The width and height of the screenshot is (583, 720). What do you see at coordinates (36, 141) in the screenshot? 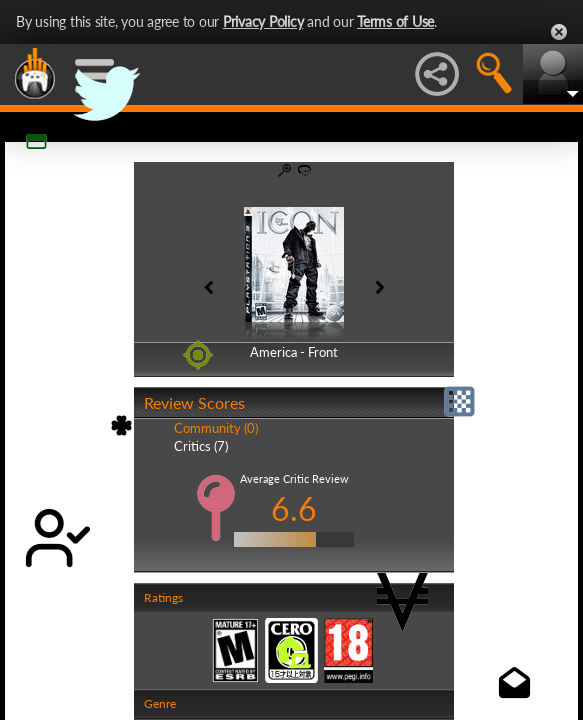
I see `maximize window to full screen` at bounding box center [36, 141].